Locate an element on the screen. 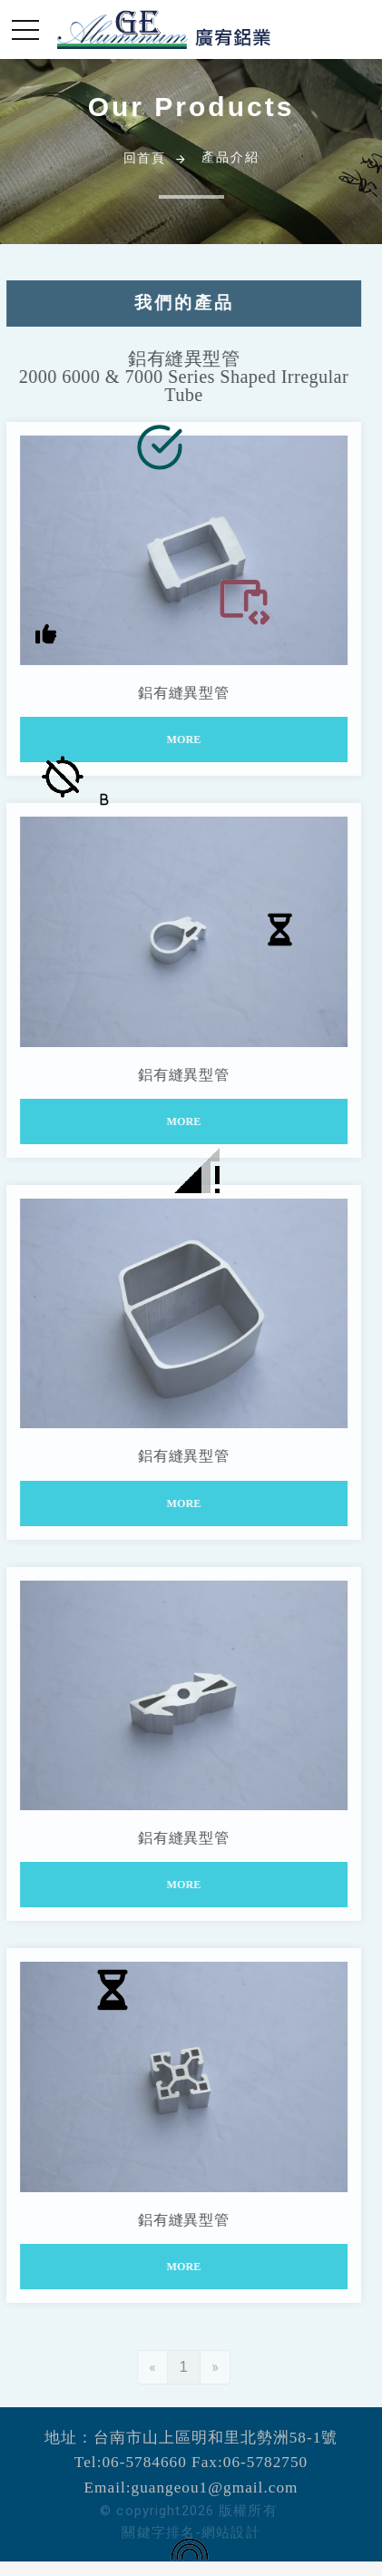 The height and width of the screenshot is (2576, 382). indicates task or action completed successfully is located at coordinates (160, 447).